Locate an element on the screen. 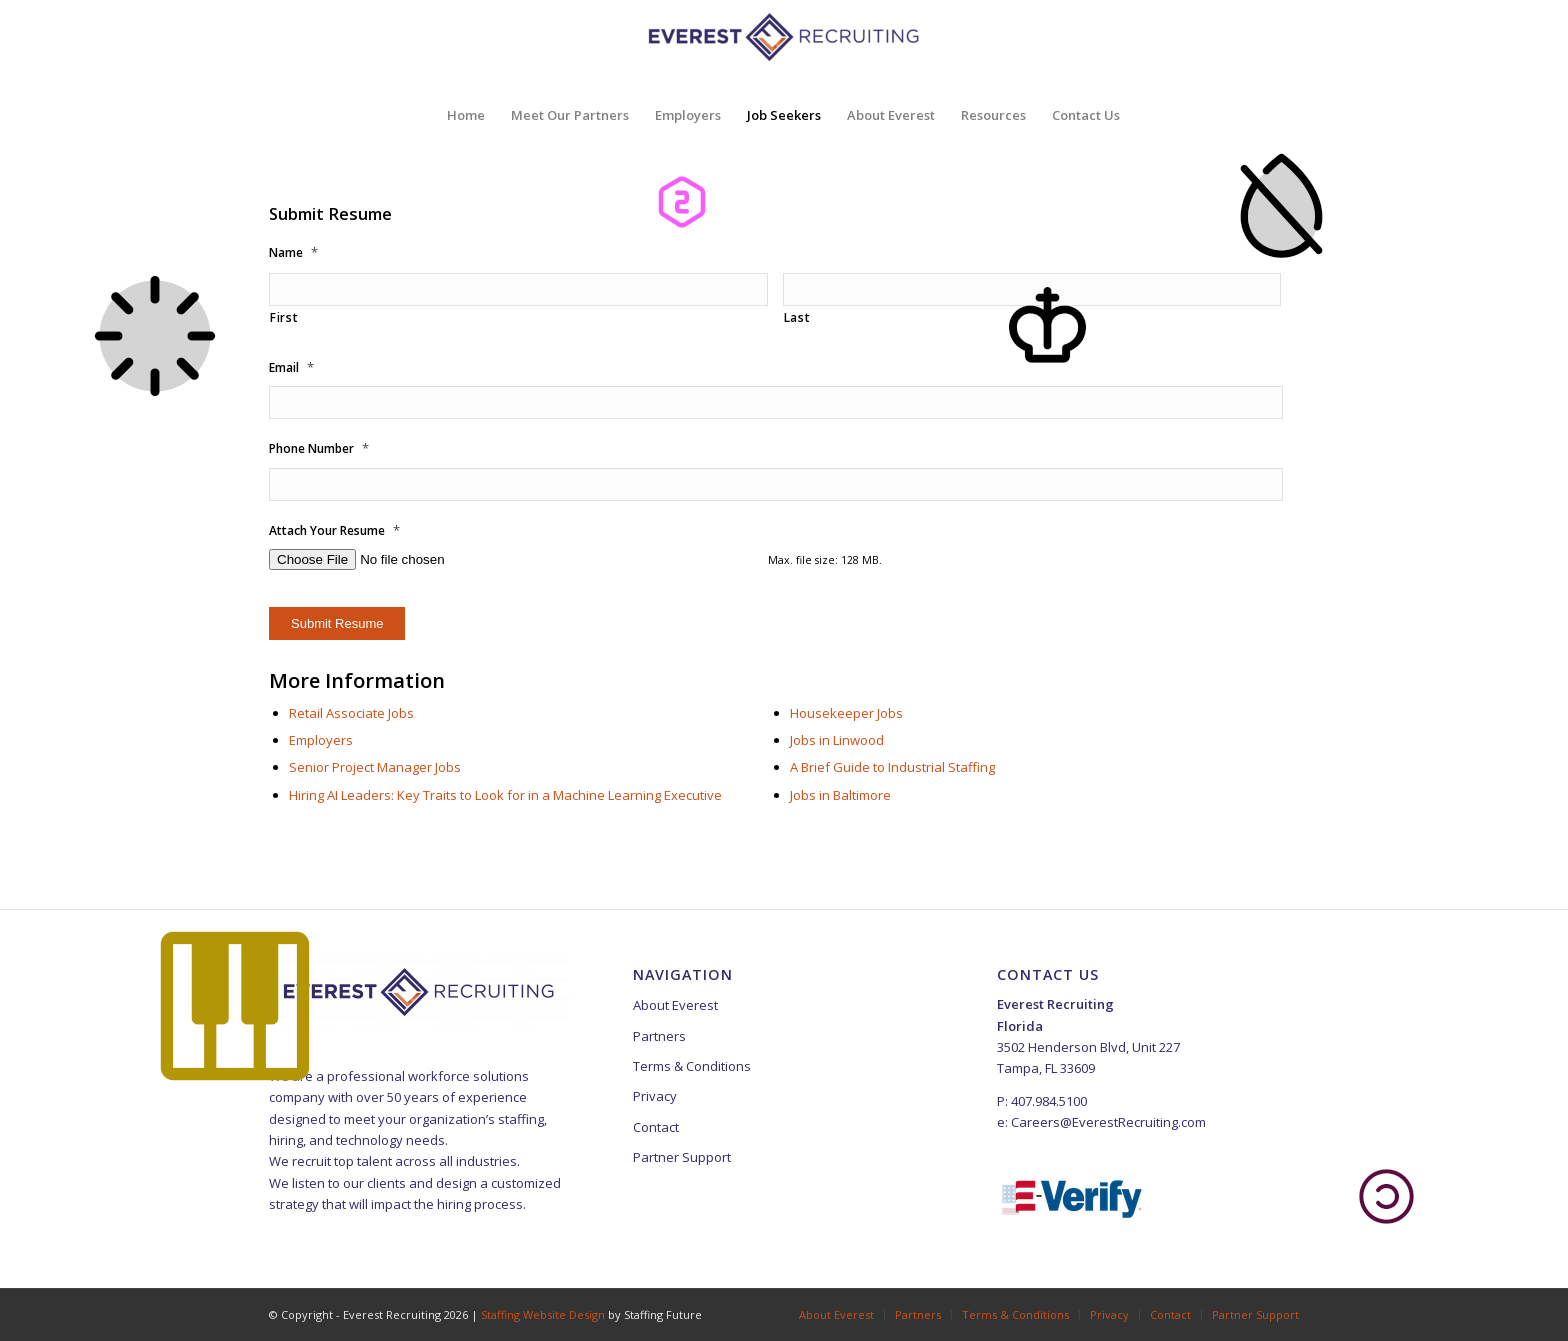  open music or piano app is located at coordinates (235, 1006).